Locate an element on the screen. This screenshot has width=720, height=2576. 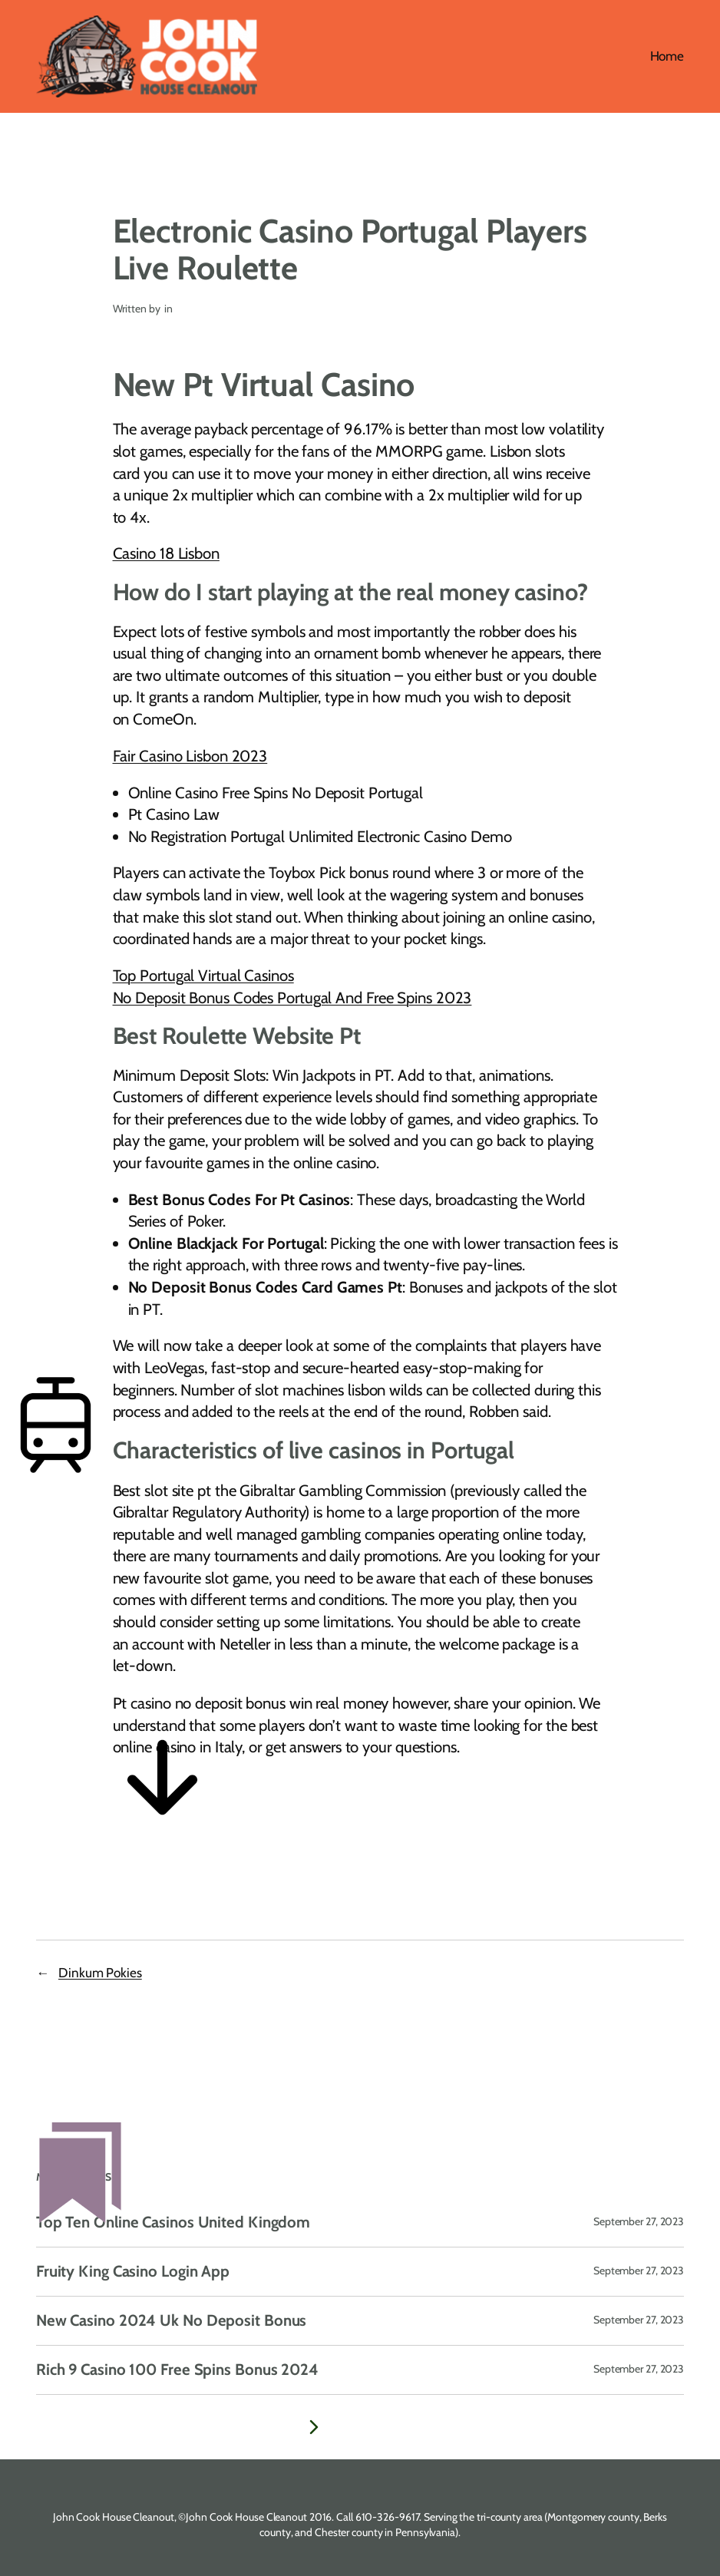
access public transit or tram routes is located at coordinates (55, 1425).